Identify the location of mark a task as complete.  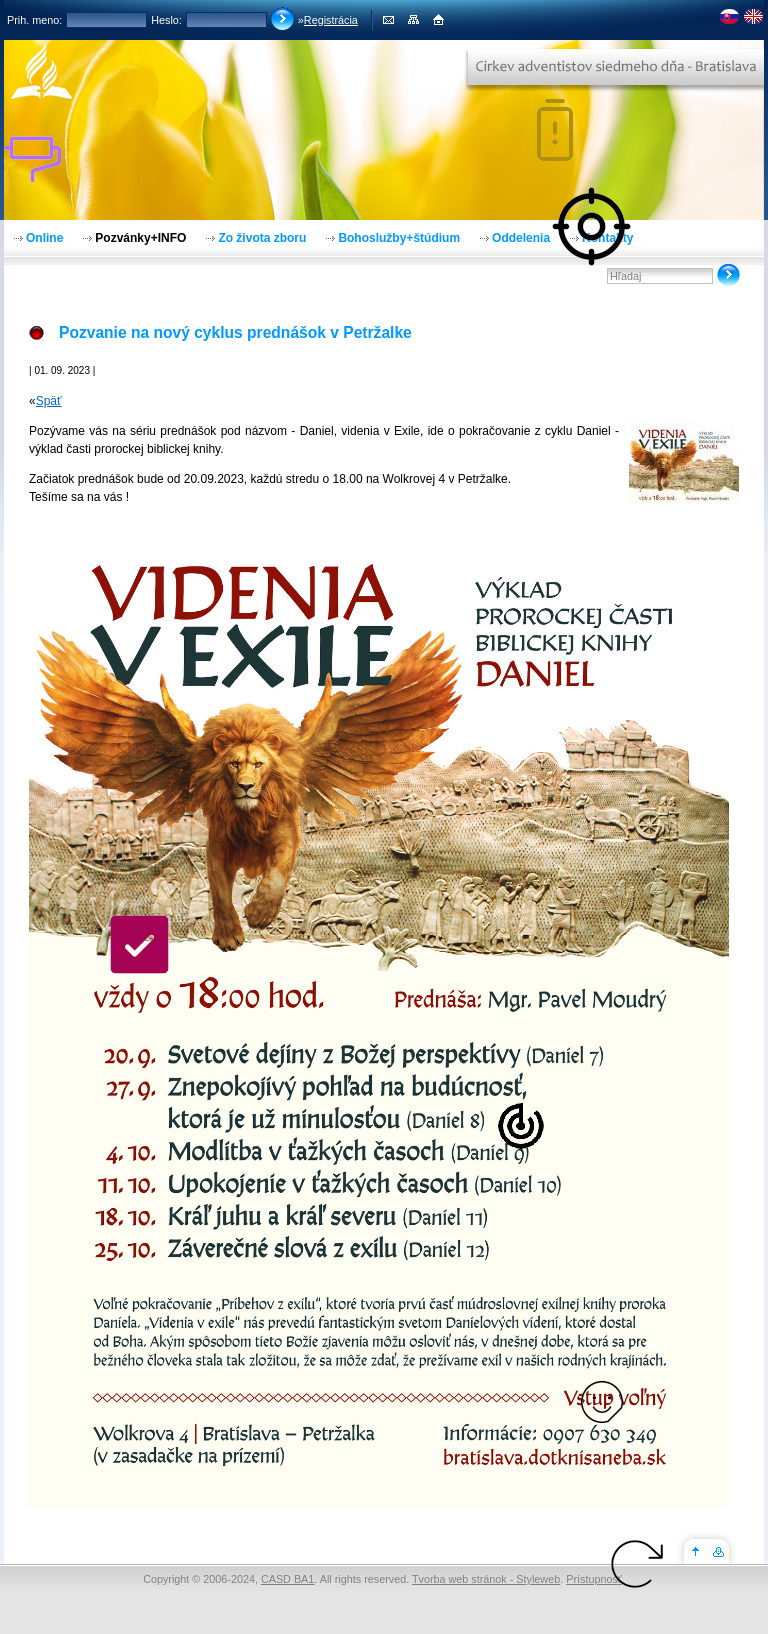
(139, 944).